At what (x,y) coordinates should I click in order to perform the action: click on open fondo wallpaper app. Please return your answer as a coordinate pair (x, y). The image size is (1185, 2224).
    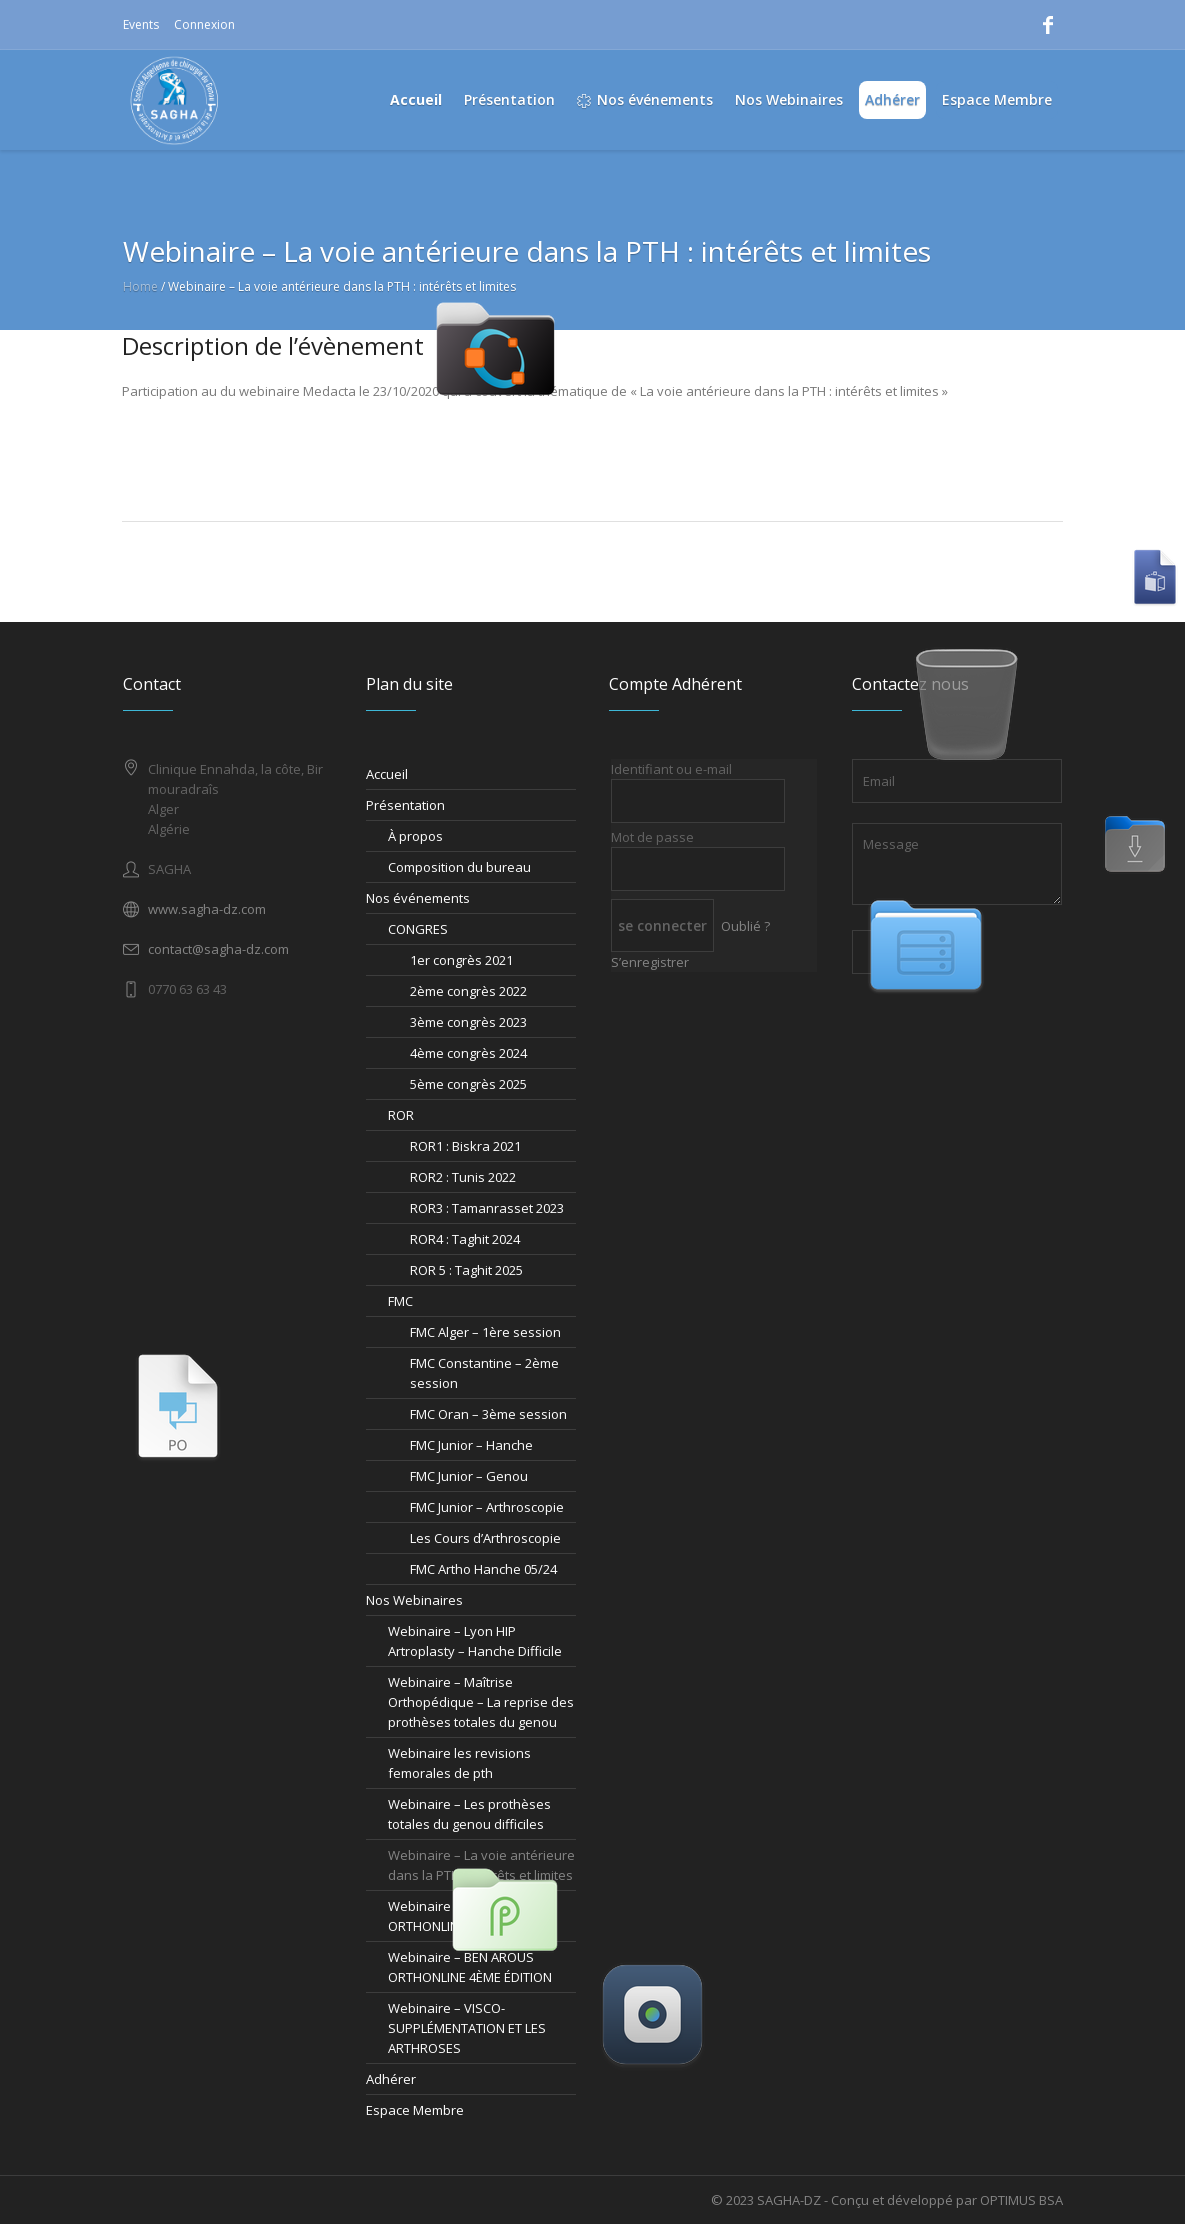
    Looking at the image, I should click on (652, 2014).